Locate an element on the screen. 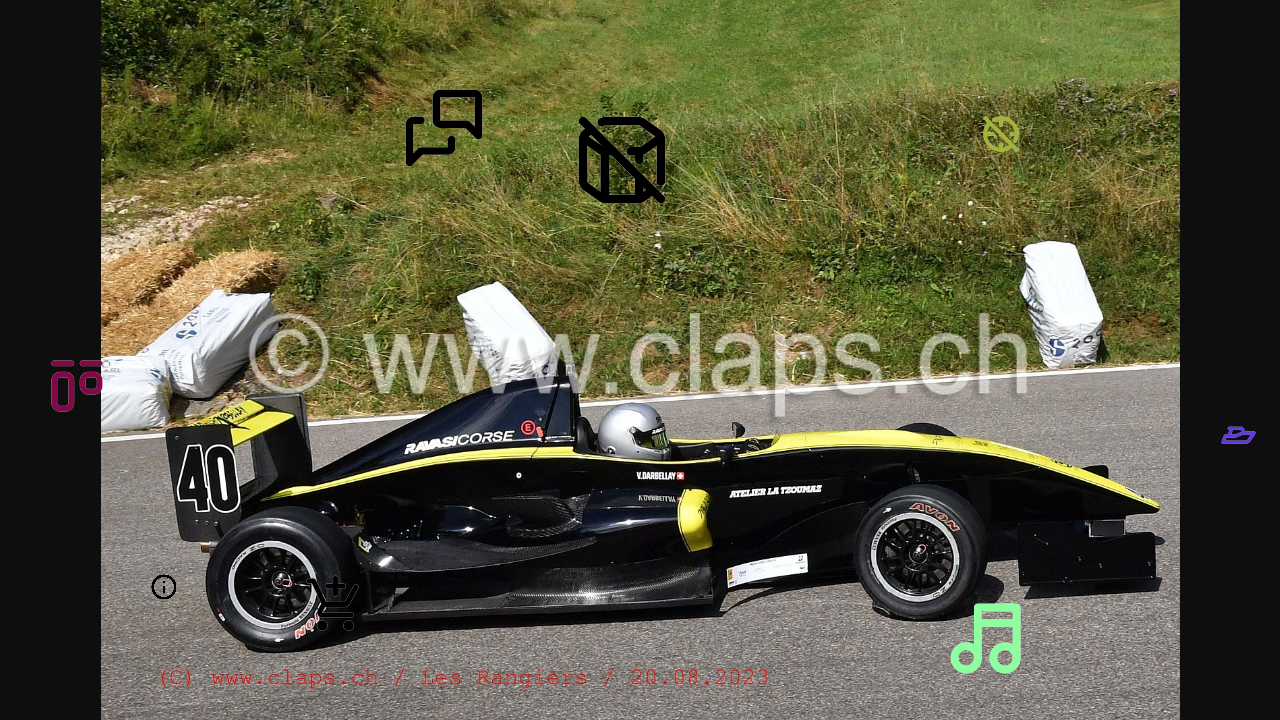  disable 3D object view is located at coordinates (622, 160).